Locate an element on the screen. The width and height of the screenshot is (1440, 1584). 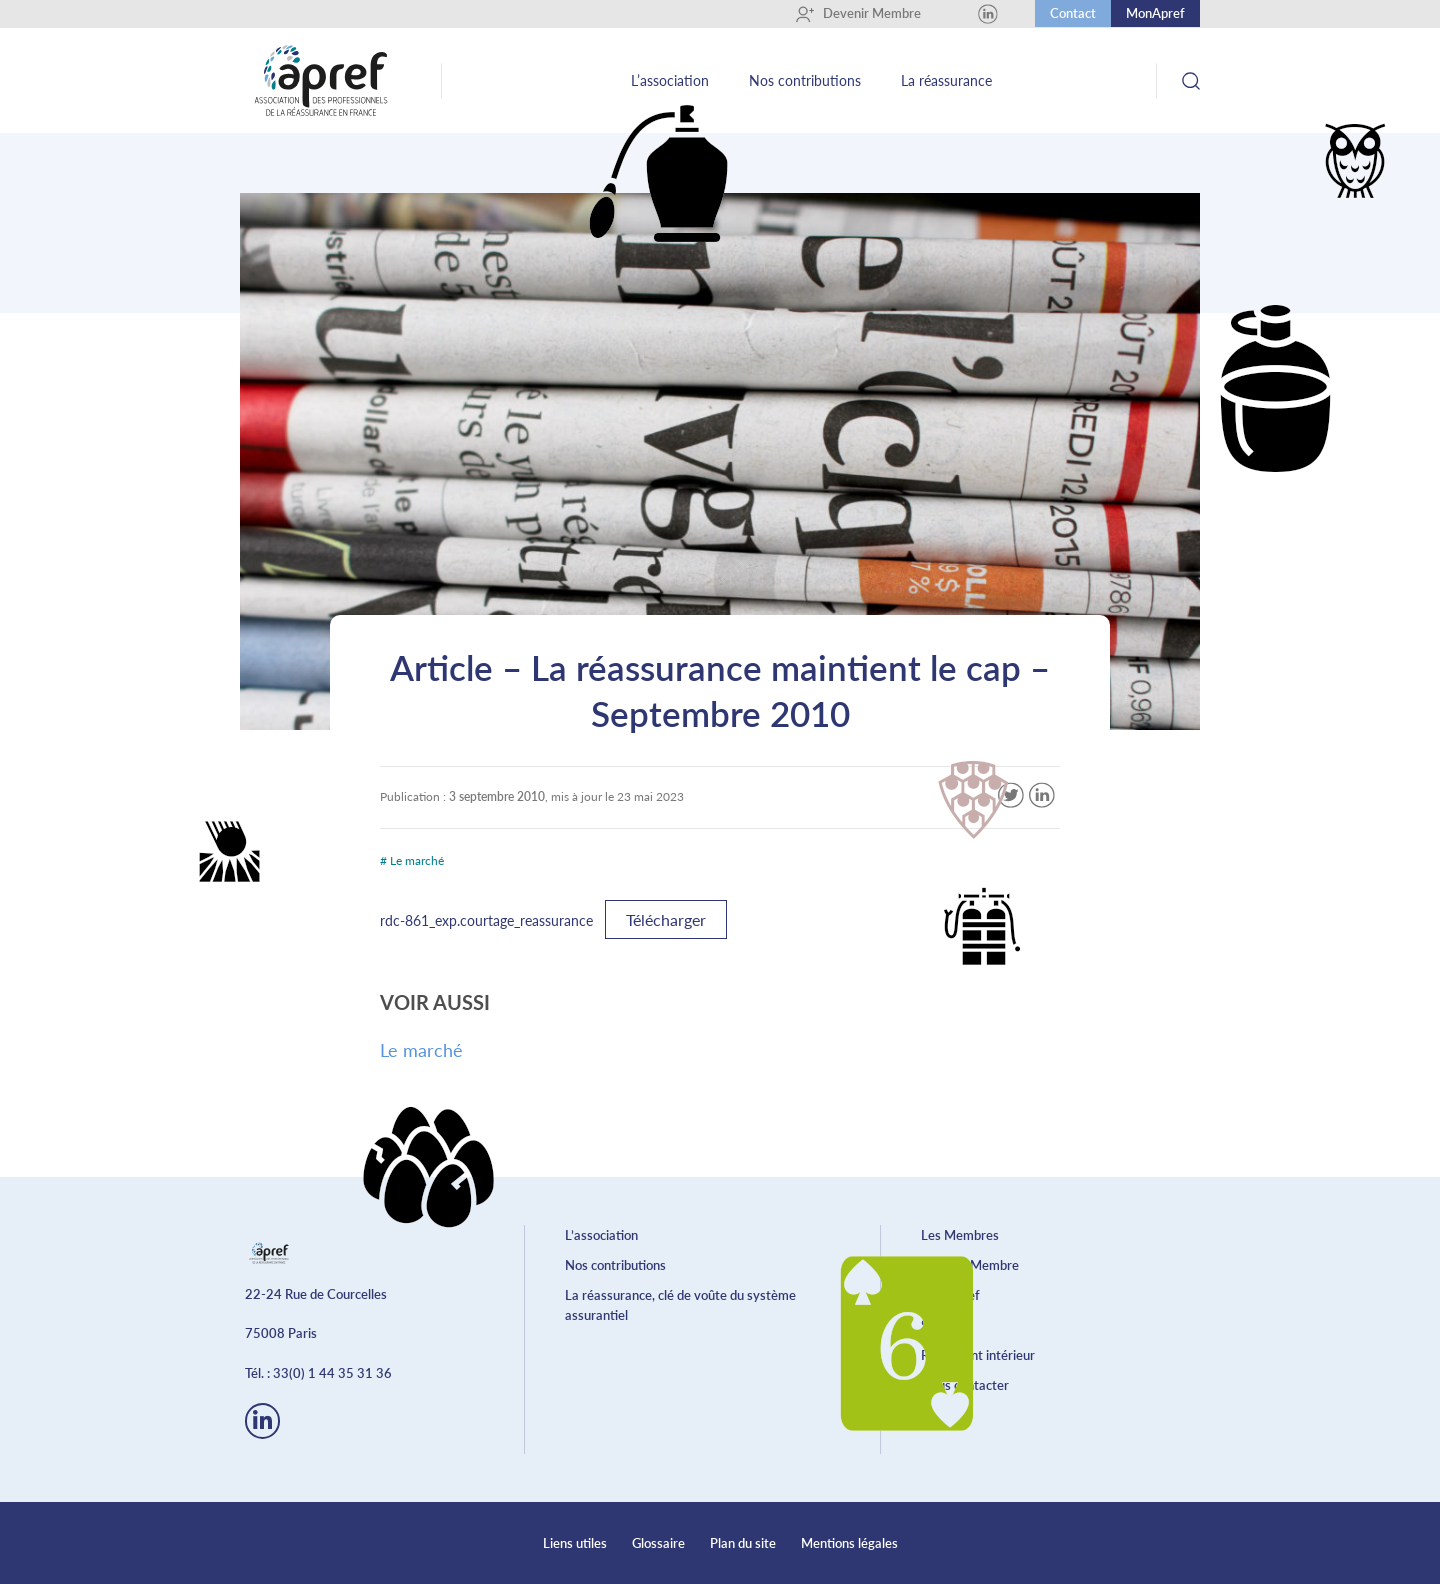
access diving or scuba equipment settings is located at coordinates (984, 926).